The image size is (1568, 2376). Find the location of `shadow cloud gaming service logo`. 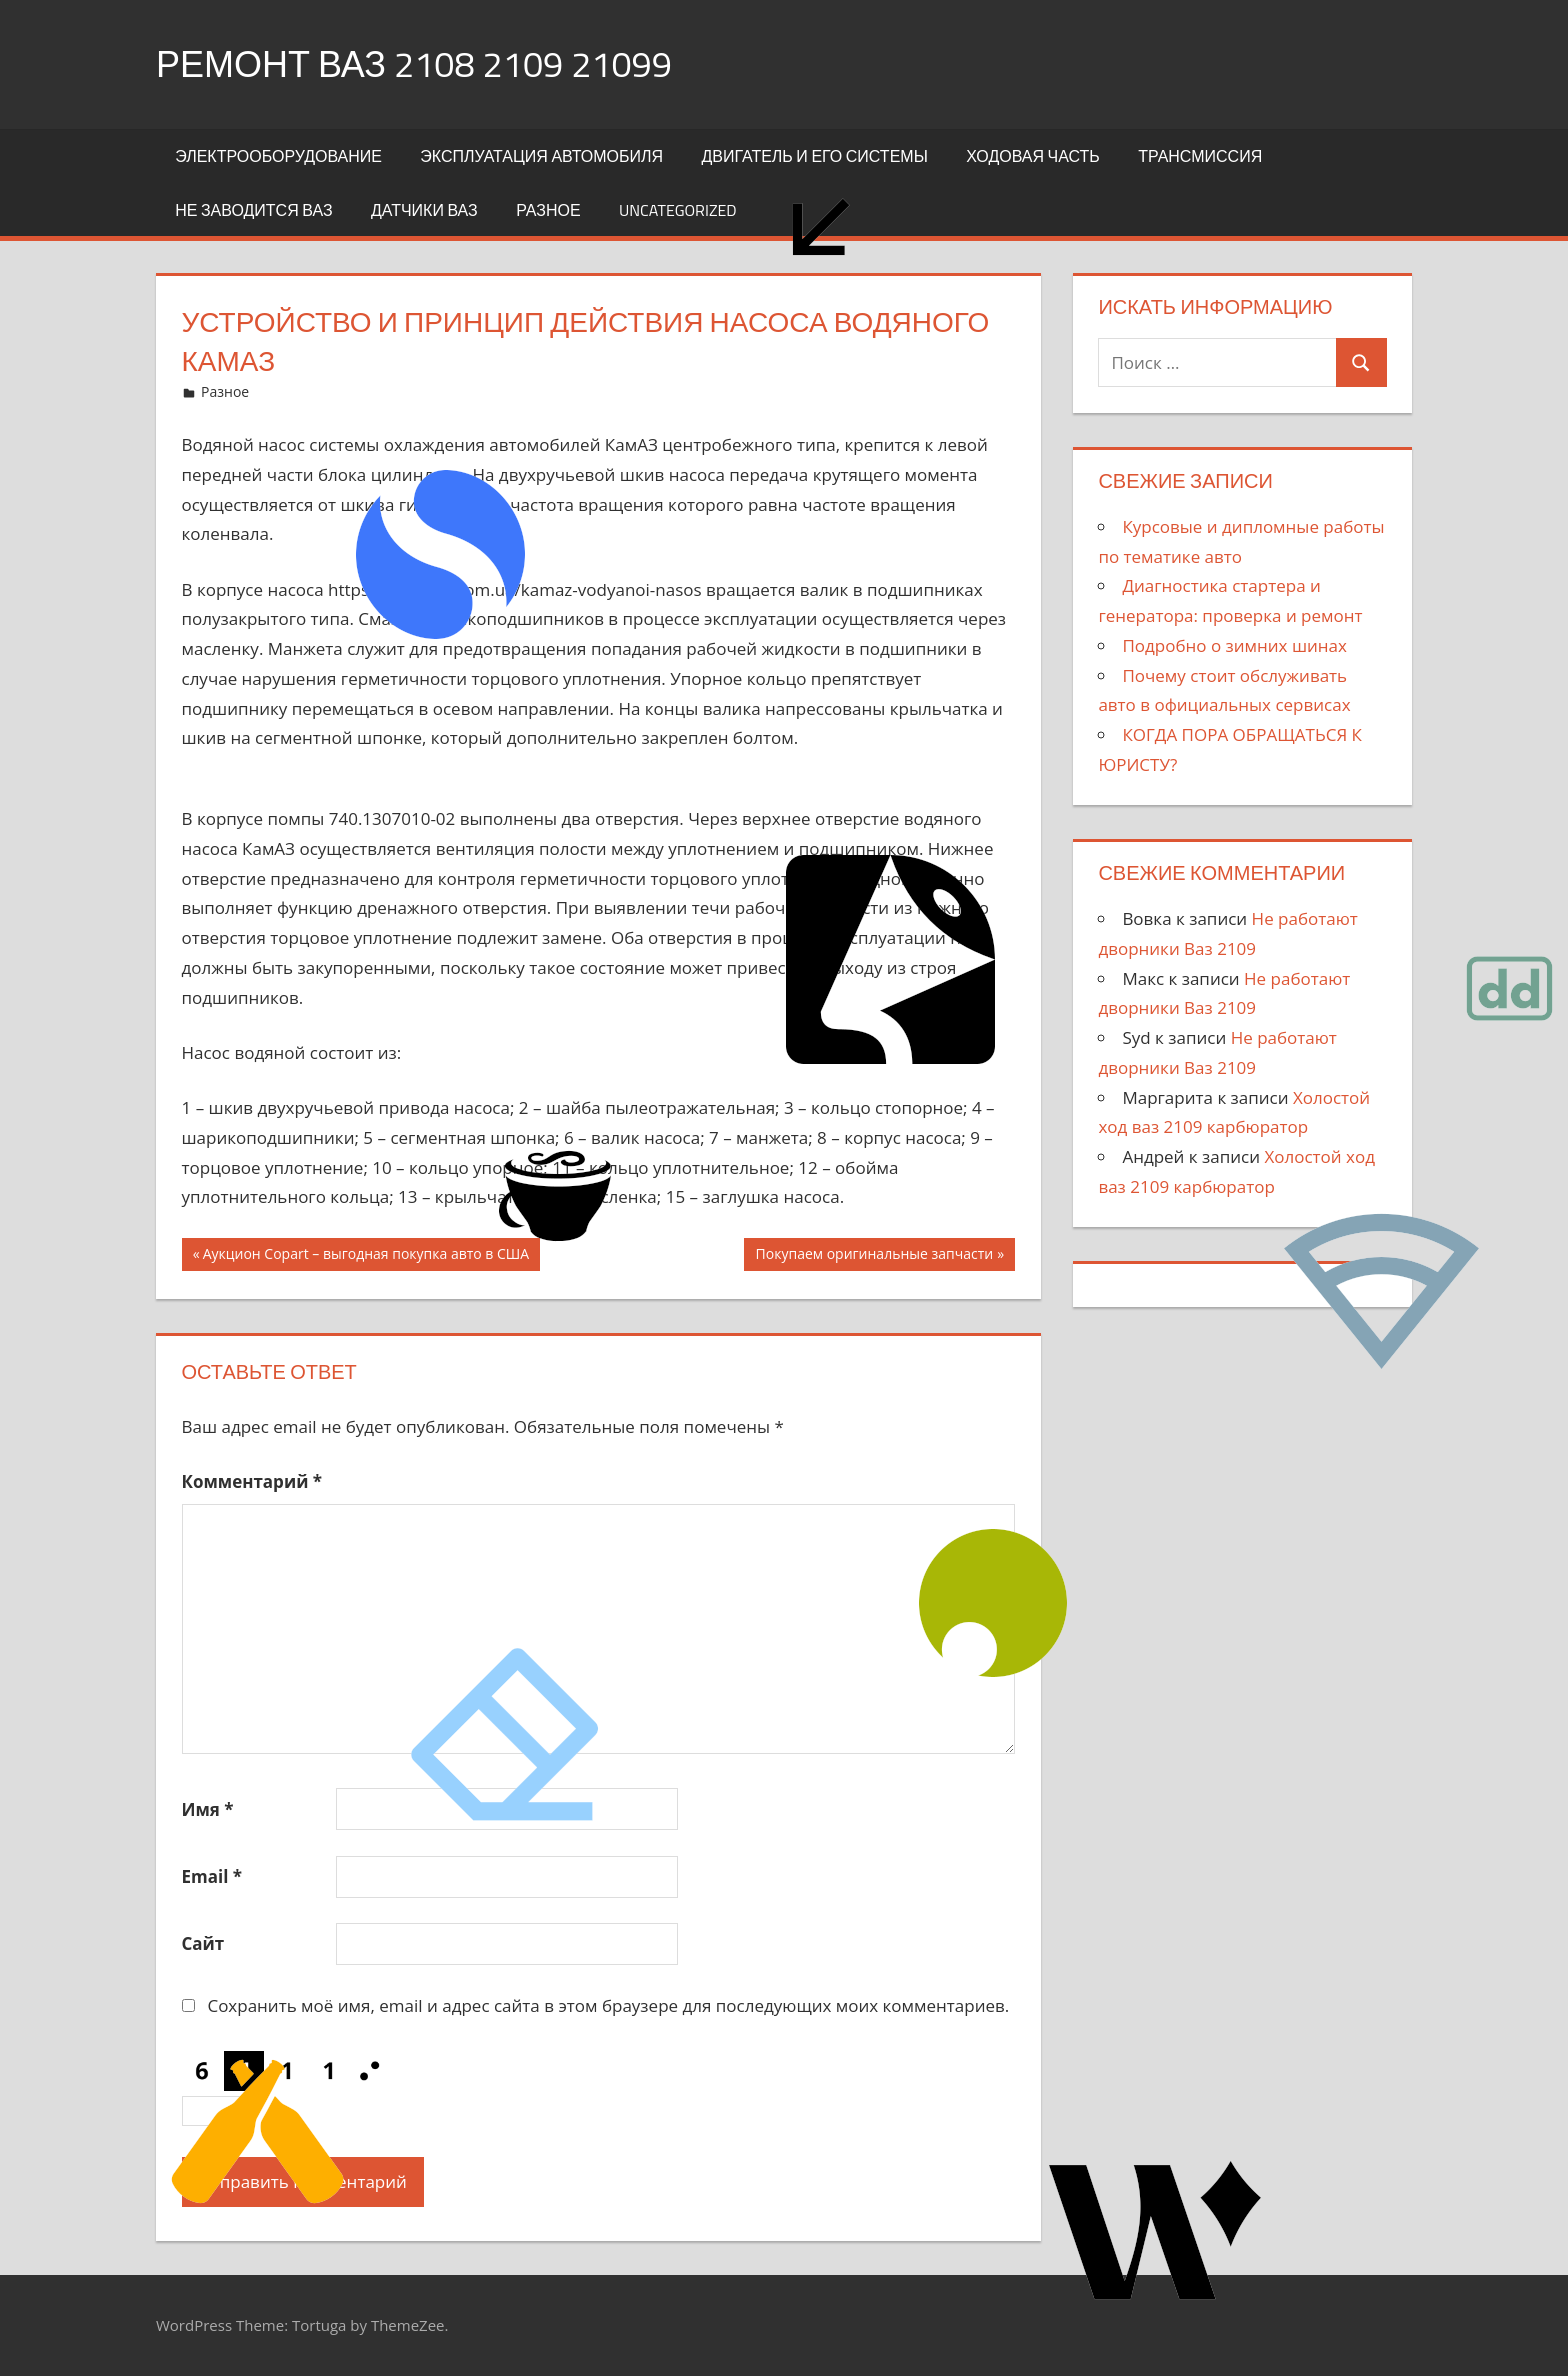

shadow cloud gaming service logo is located at coordinates (993, 1603).